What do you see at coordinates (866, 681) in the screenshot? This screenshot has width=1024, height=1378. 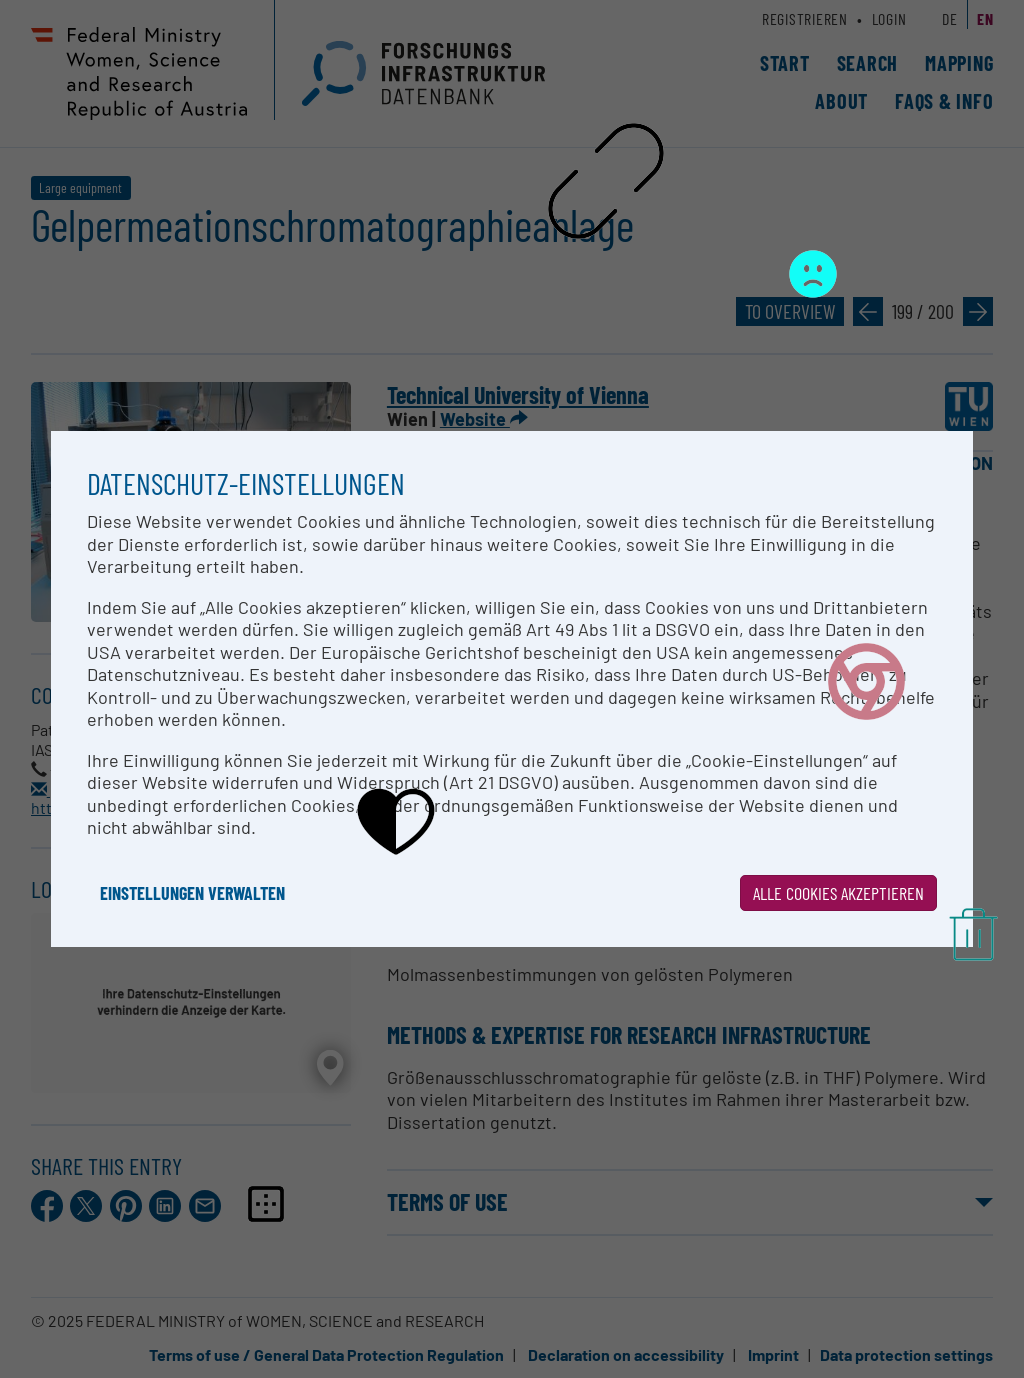 I see `open google chrome browser` at bounding box center [866, 681].